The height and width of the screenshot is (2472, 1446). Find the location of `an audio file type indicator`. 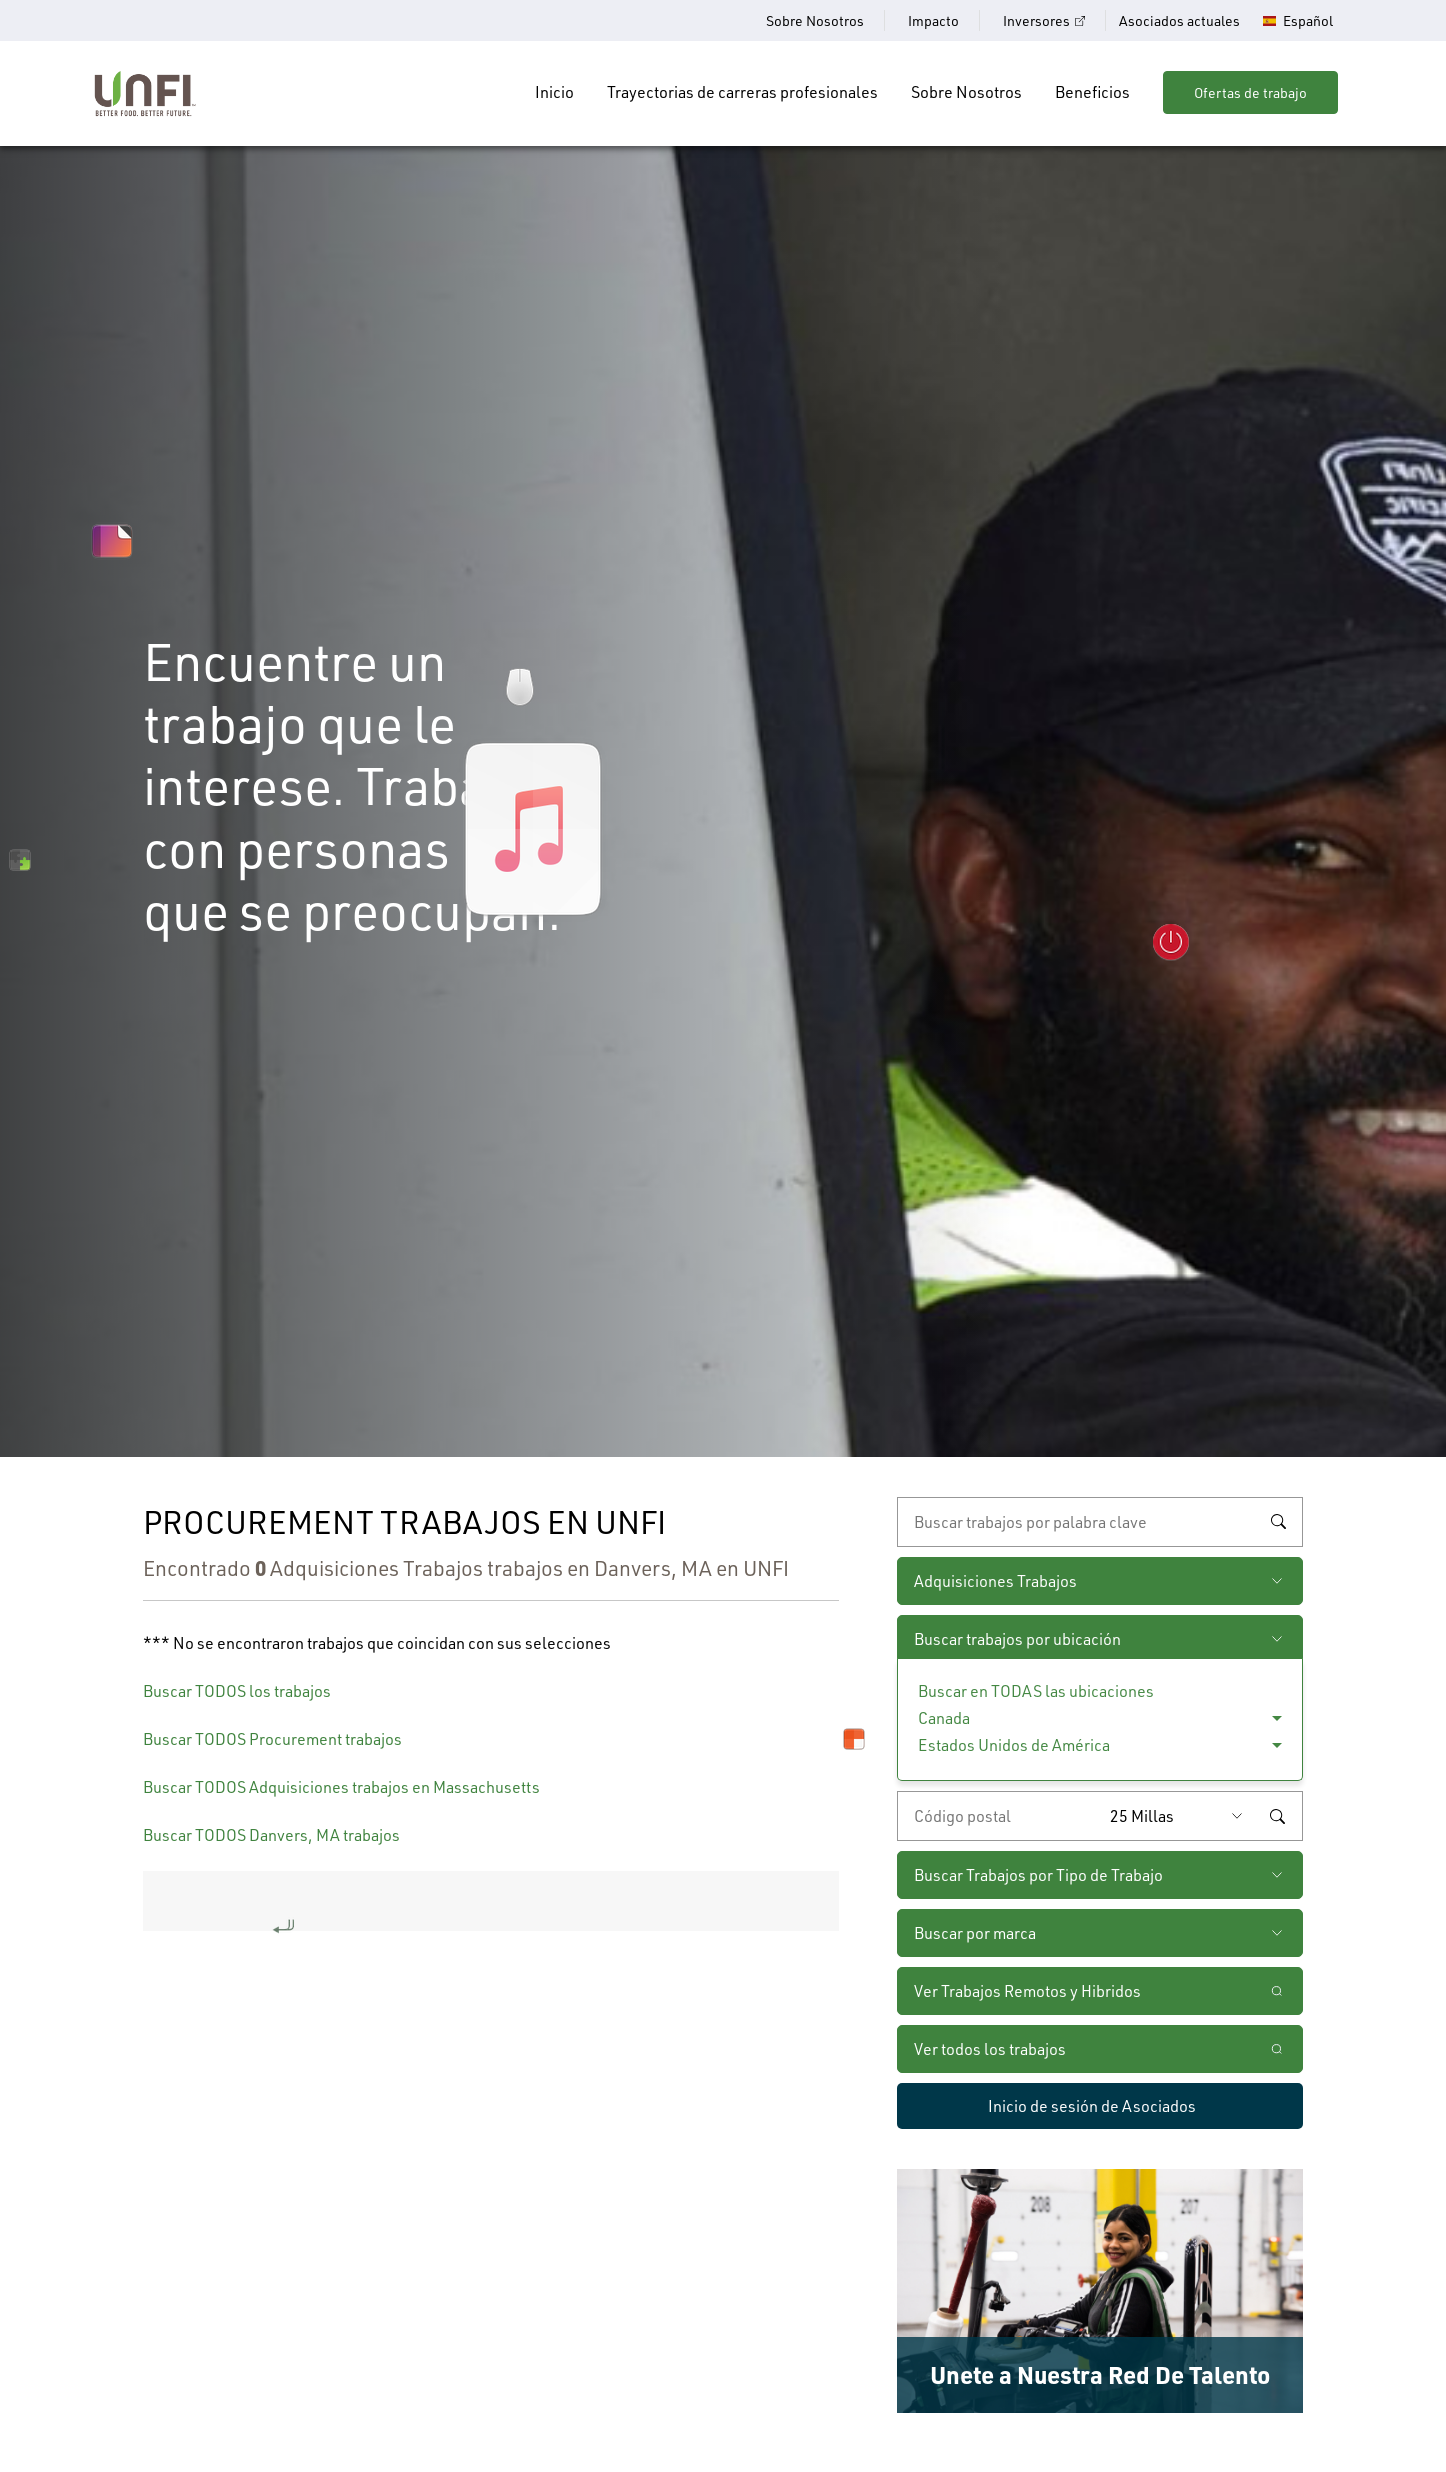

an audio file type indicator is located at coordinates (533, 829).